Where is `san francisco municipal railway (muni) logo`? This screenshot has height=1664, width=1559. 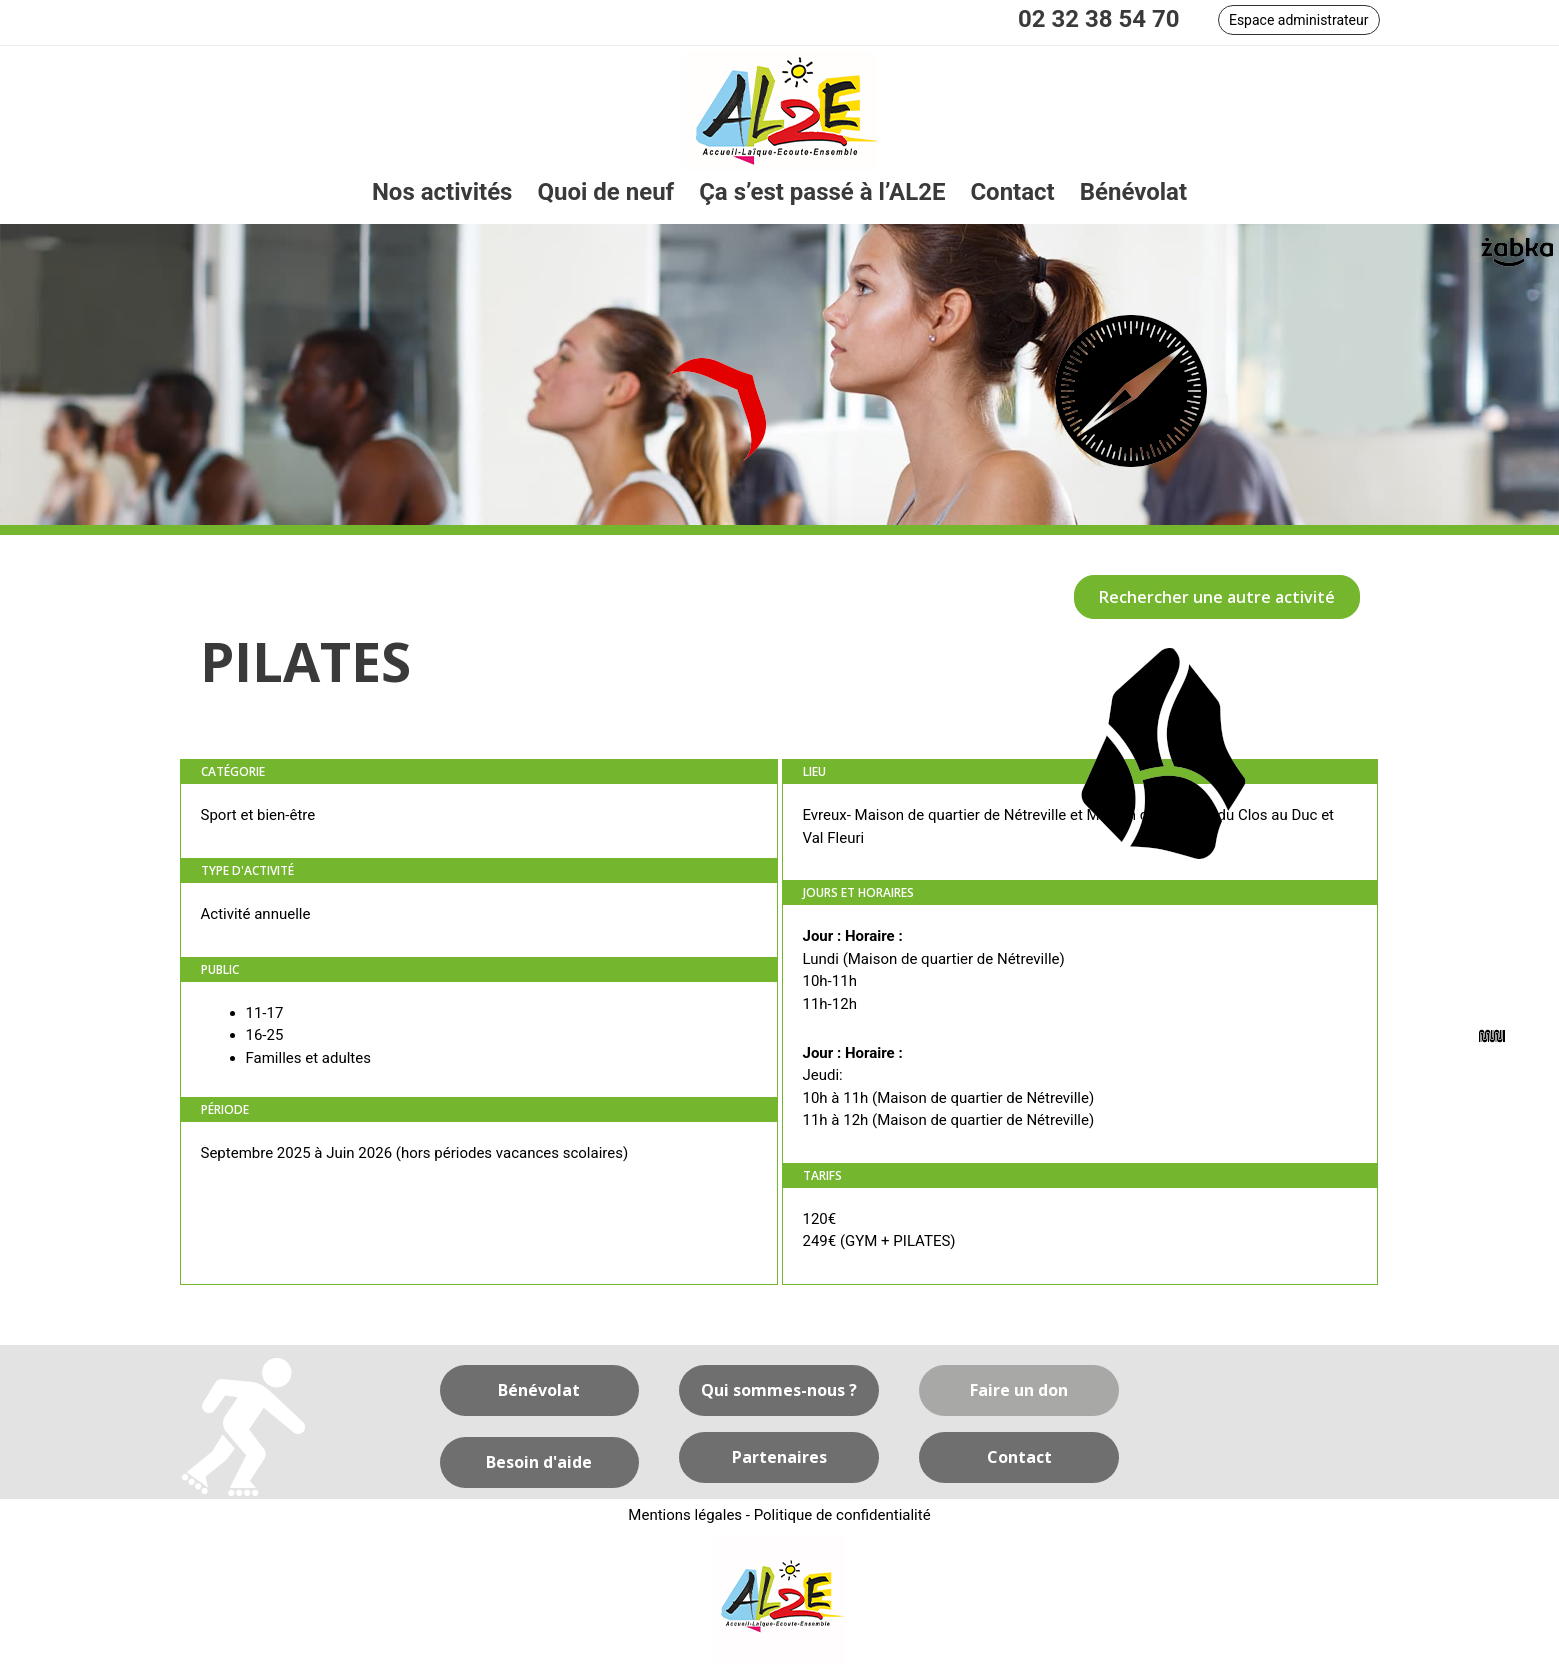 san francisco municipal railway (muni) logo is located at coordinates (1492, 1036).